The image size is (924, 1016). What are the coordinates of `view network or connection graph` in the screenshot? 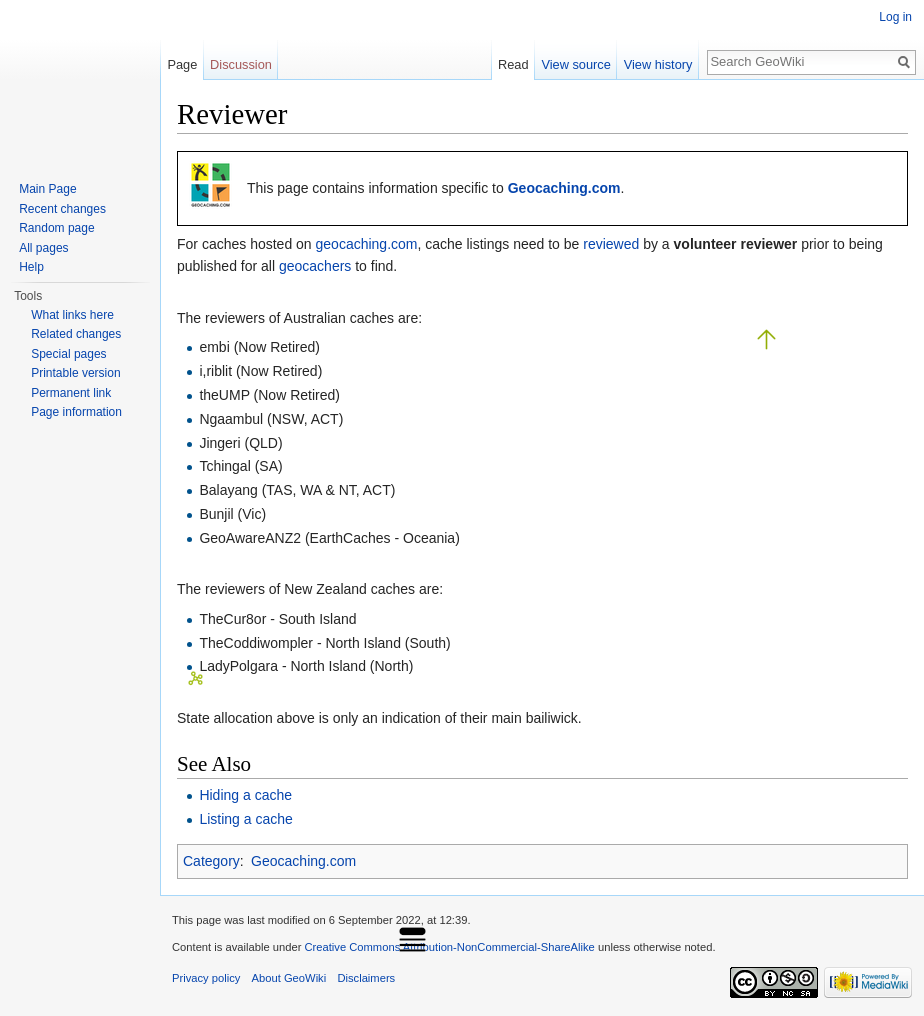 It's located at (195, 678).